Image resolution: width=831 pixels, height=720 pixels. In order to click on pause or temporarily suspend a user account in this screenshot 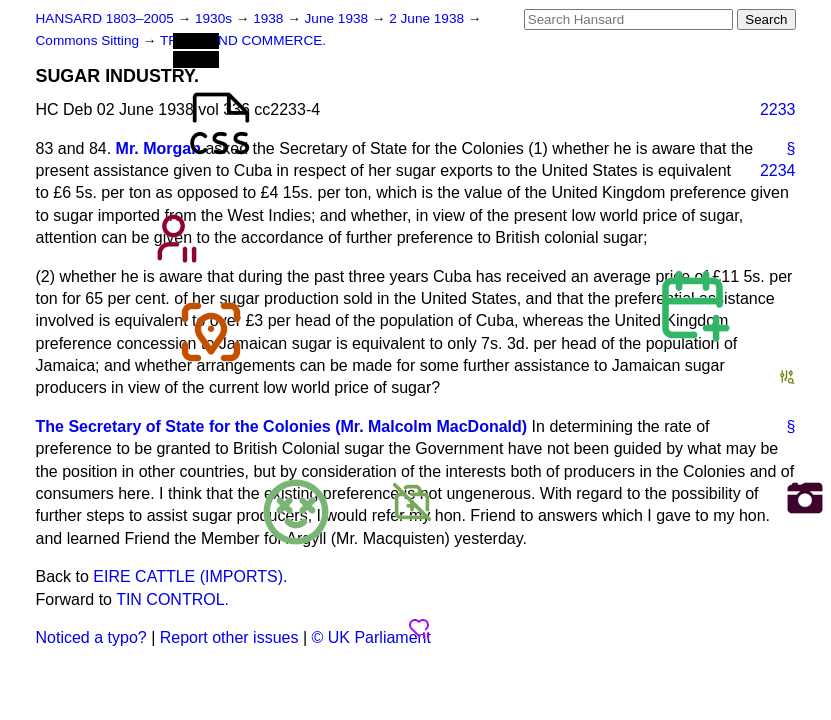, I will do `click(173, 237)`.